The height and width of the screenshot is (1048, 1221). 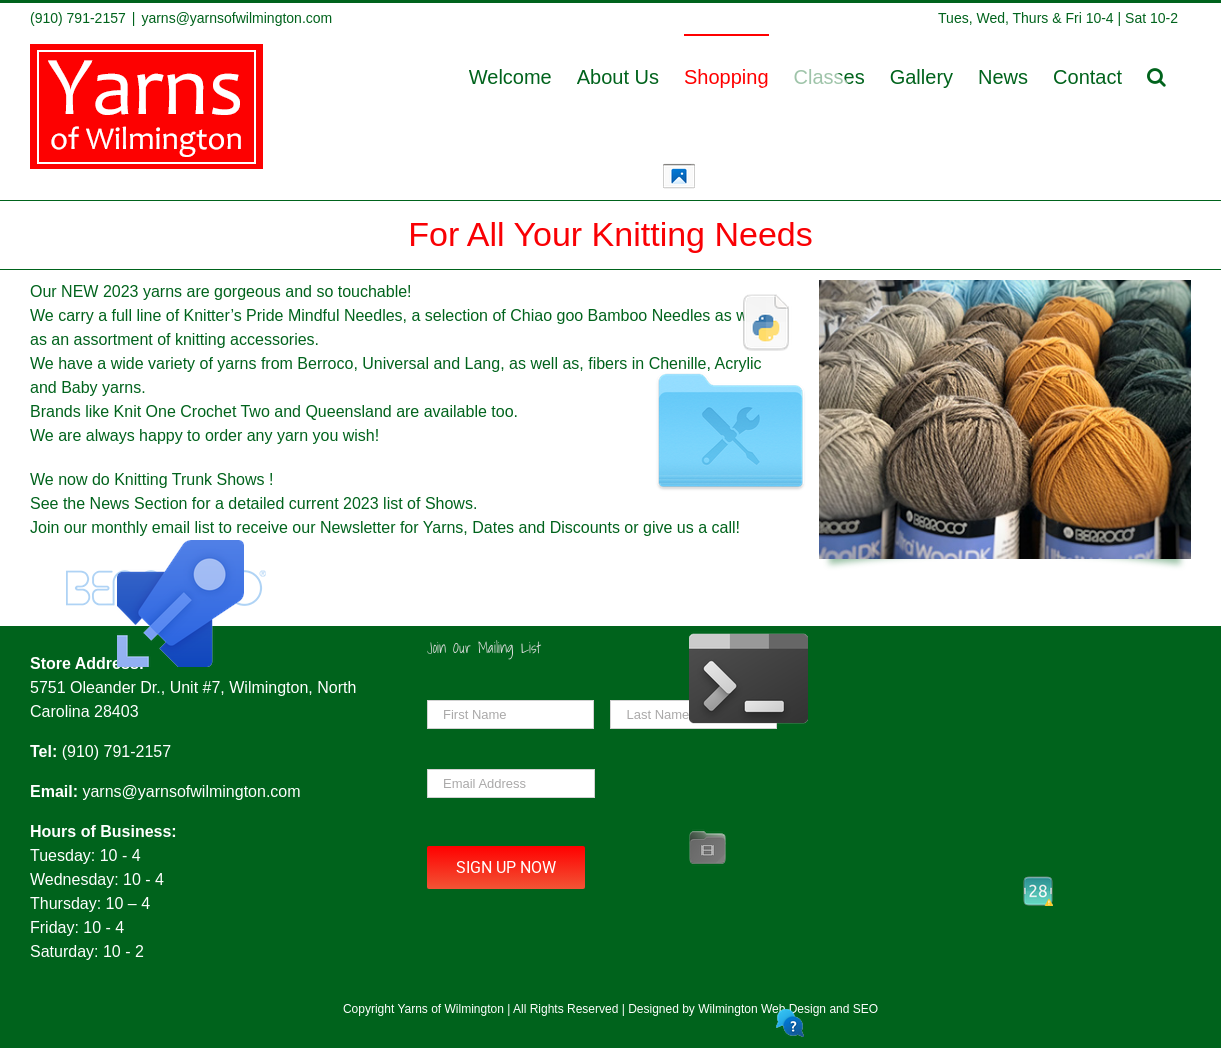 What do you see at coordinates (730, 430) in the screenshot?
I see `open the utilities folder` at bounding box center [730, 430].